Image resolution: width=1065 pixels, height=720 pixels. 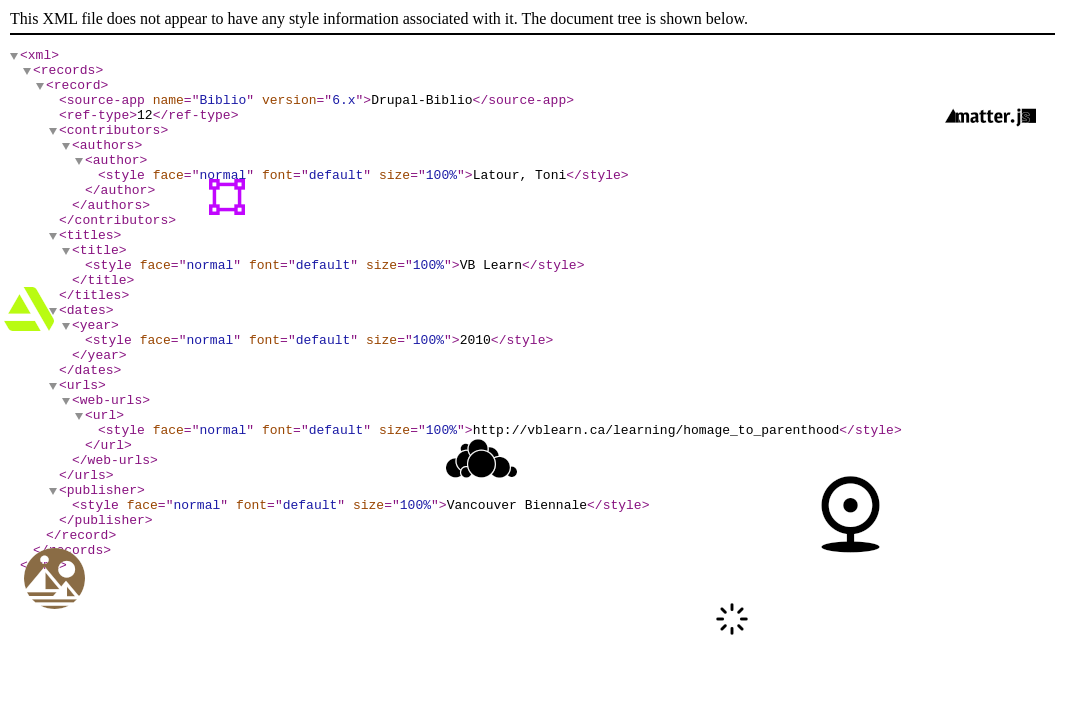 I want to click on matter.js physics engine library logo, so click(x=990, y=117).